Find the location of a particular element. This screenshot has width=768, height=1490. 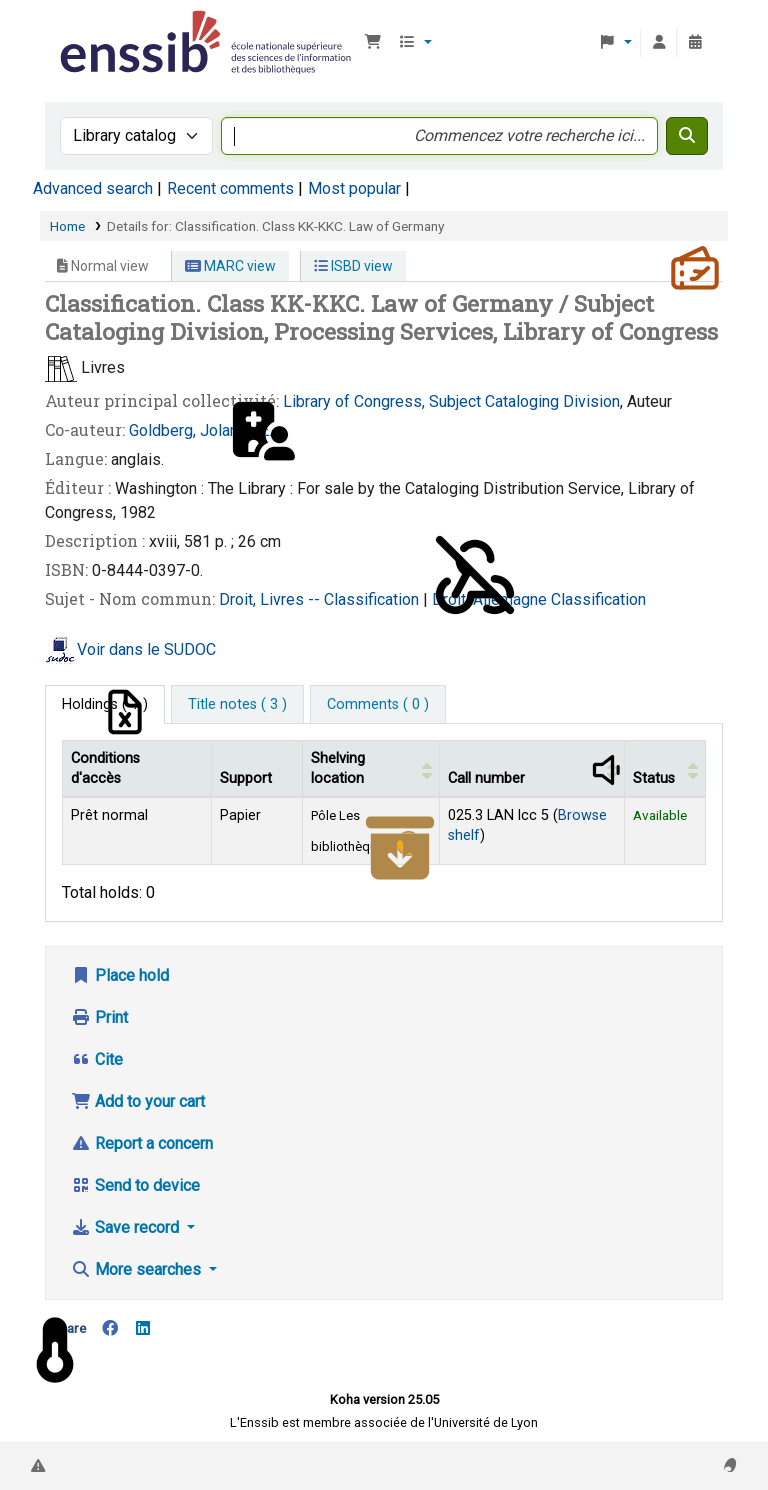

open or view an excel spreadsheet is located at coordinates (125, 712).